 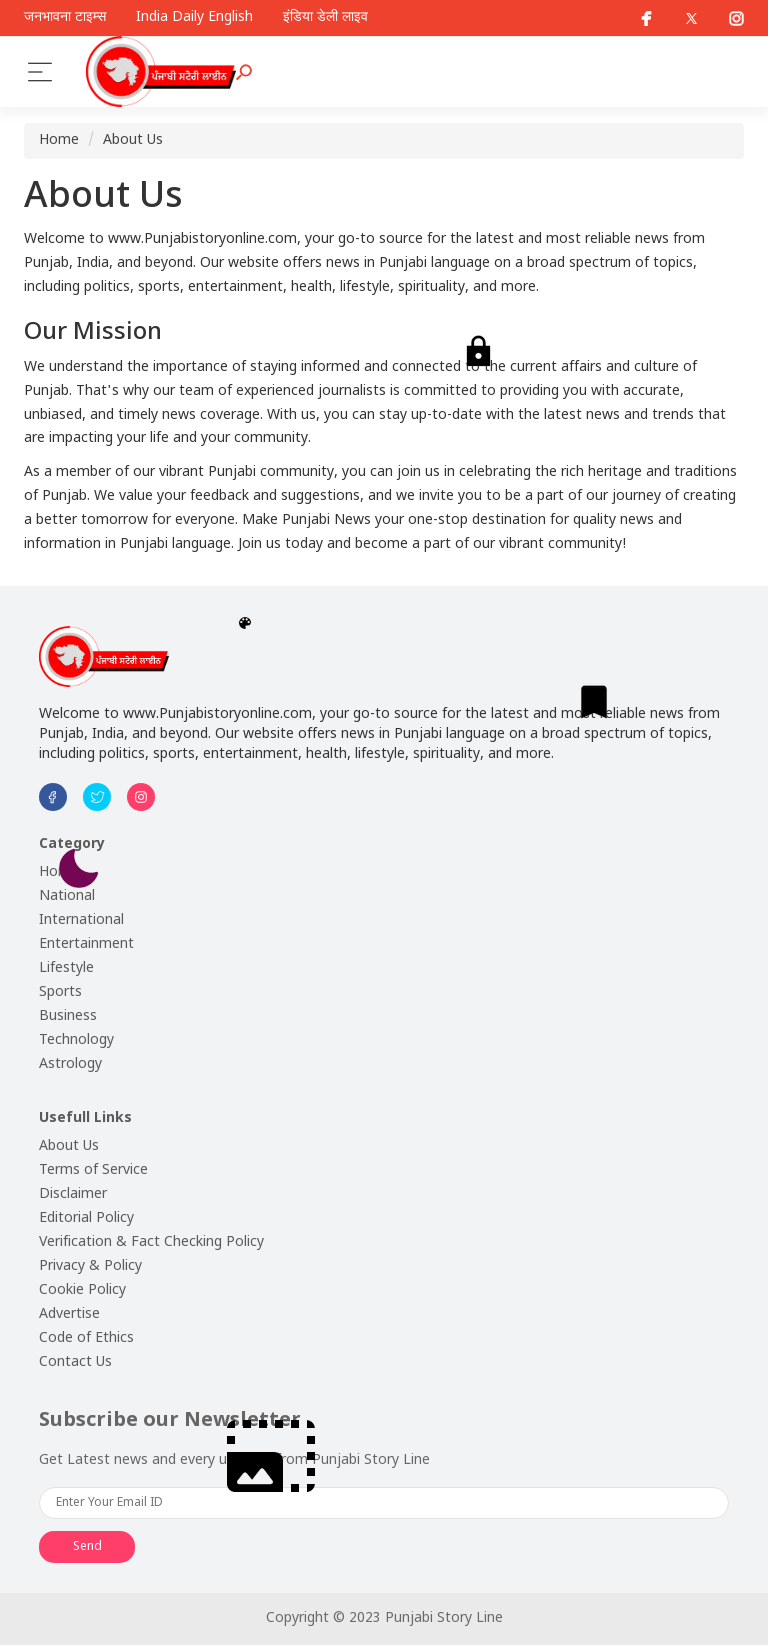 I want to click on save this item for later, so click(x=594, y=702).